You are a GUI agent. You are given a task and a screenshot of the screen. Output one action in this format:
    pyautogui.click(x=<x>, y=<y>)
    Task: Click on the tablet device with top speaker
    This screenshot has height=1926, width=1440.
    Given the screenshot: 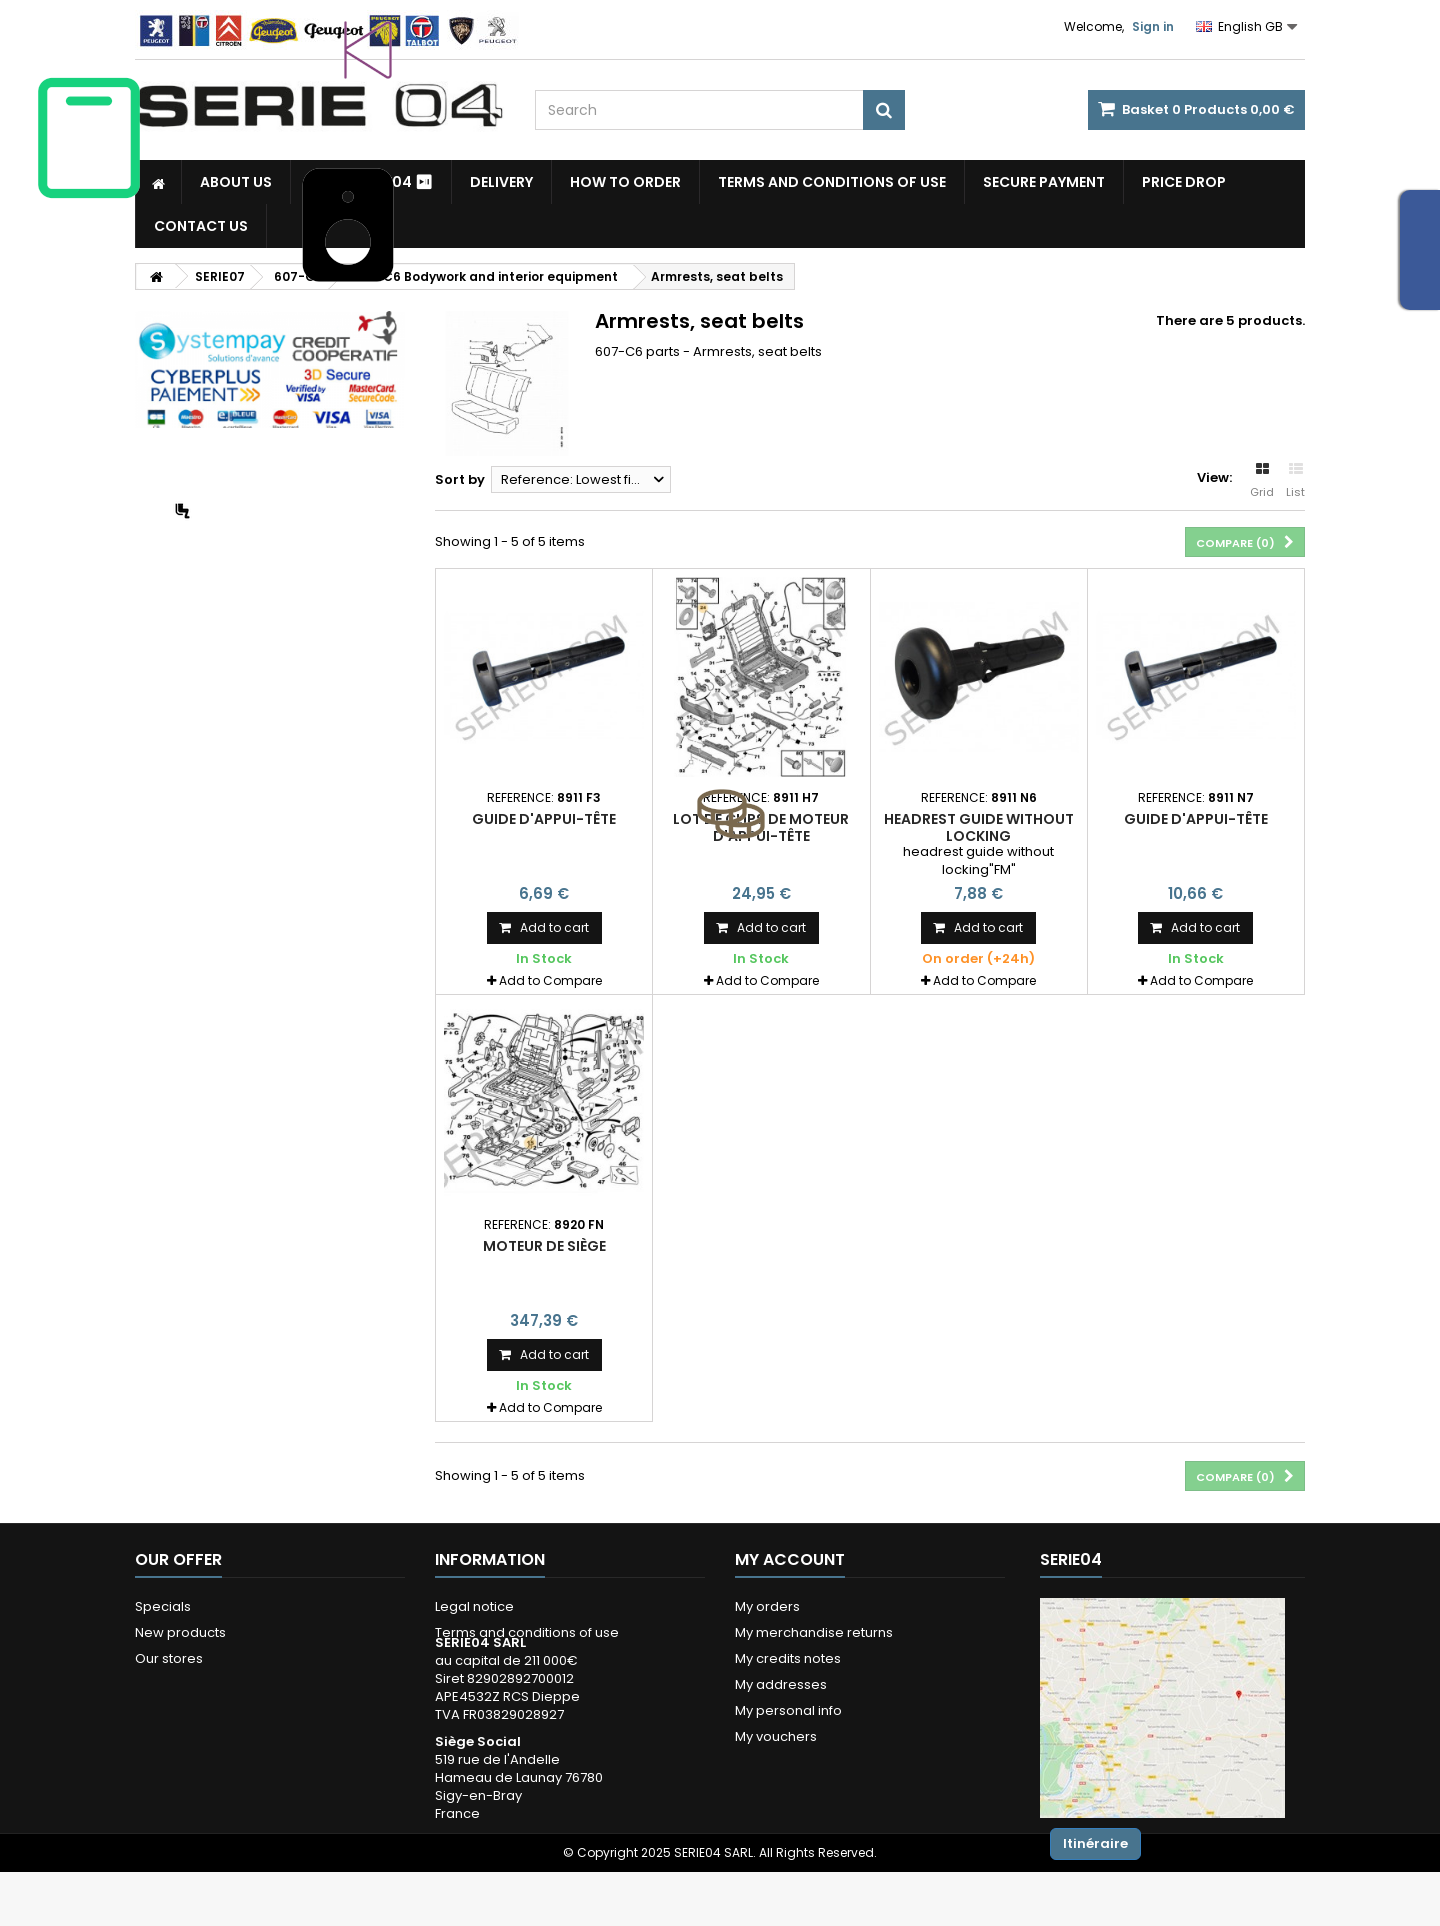 What is the action you would take?
    pyautogui.click(x=89, y=138)
    